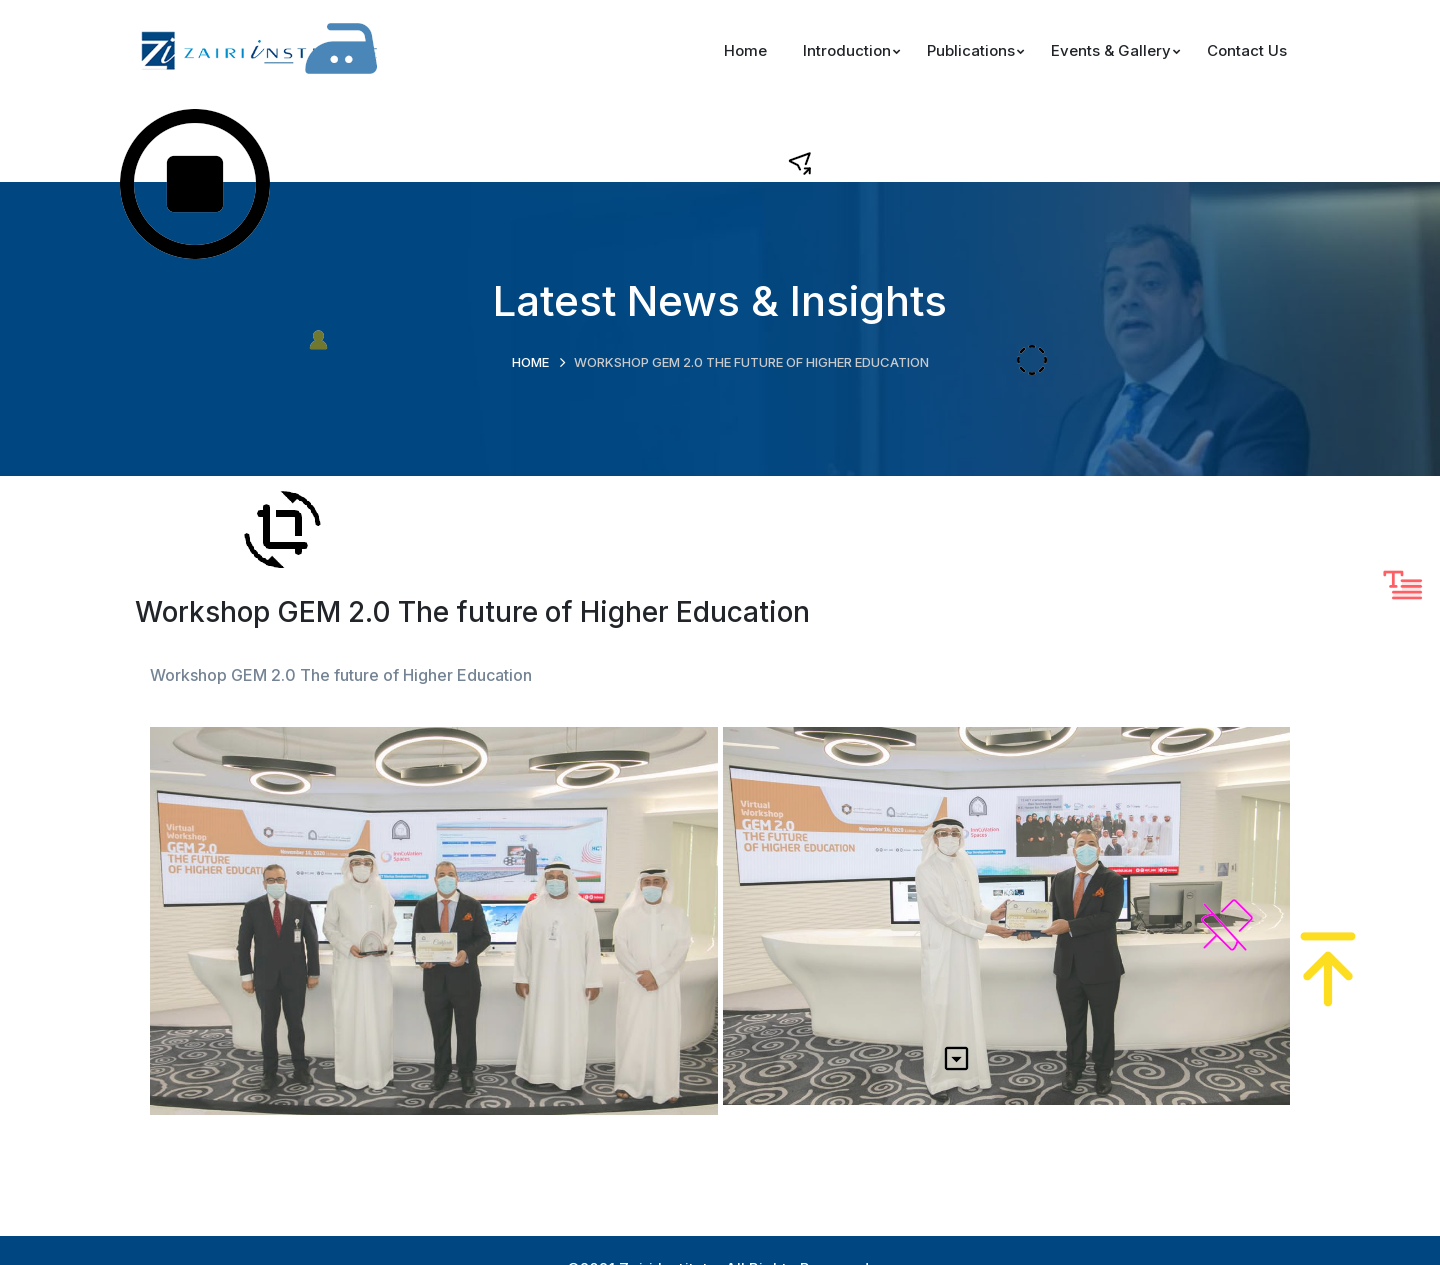  What do you see at coordinates (341, 48) in the screenshot?
I see `select ironing or fabric care settings` at bounding box center [341, 48].